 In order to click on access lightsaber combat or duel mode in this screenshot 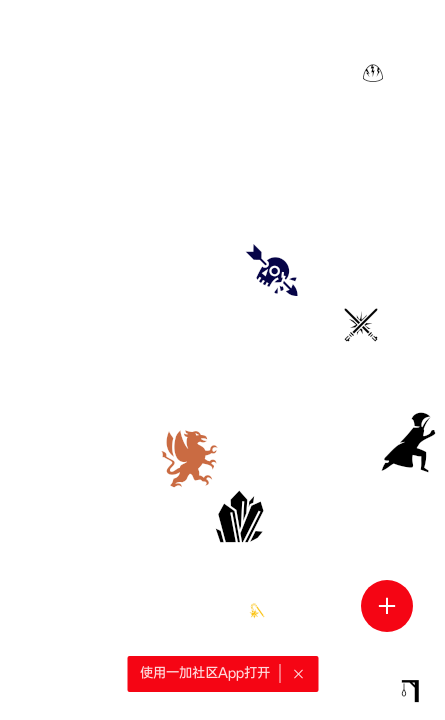, I will do `click(361, 325)`.